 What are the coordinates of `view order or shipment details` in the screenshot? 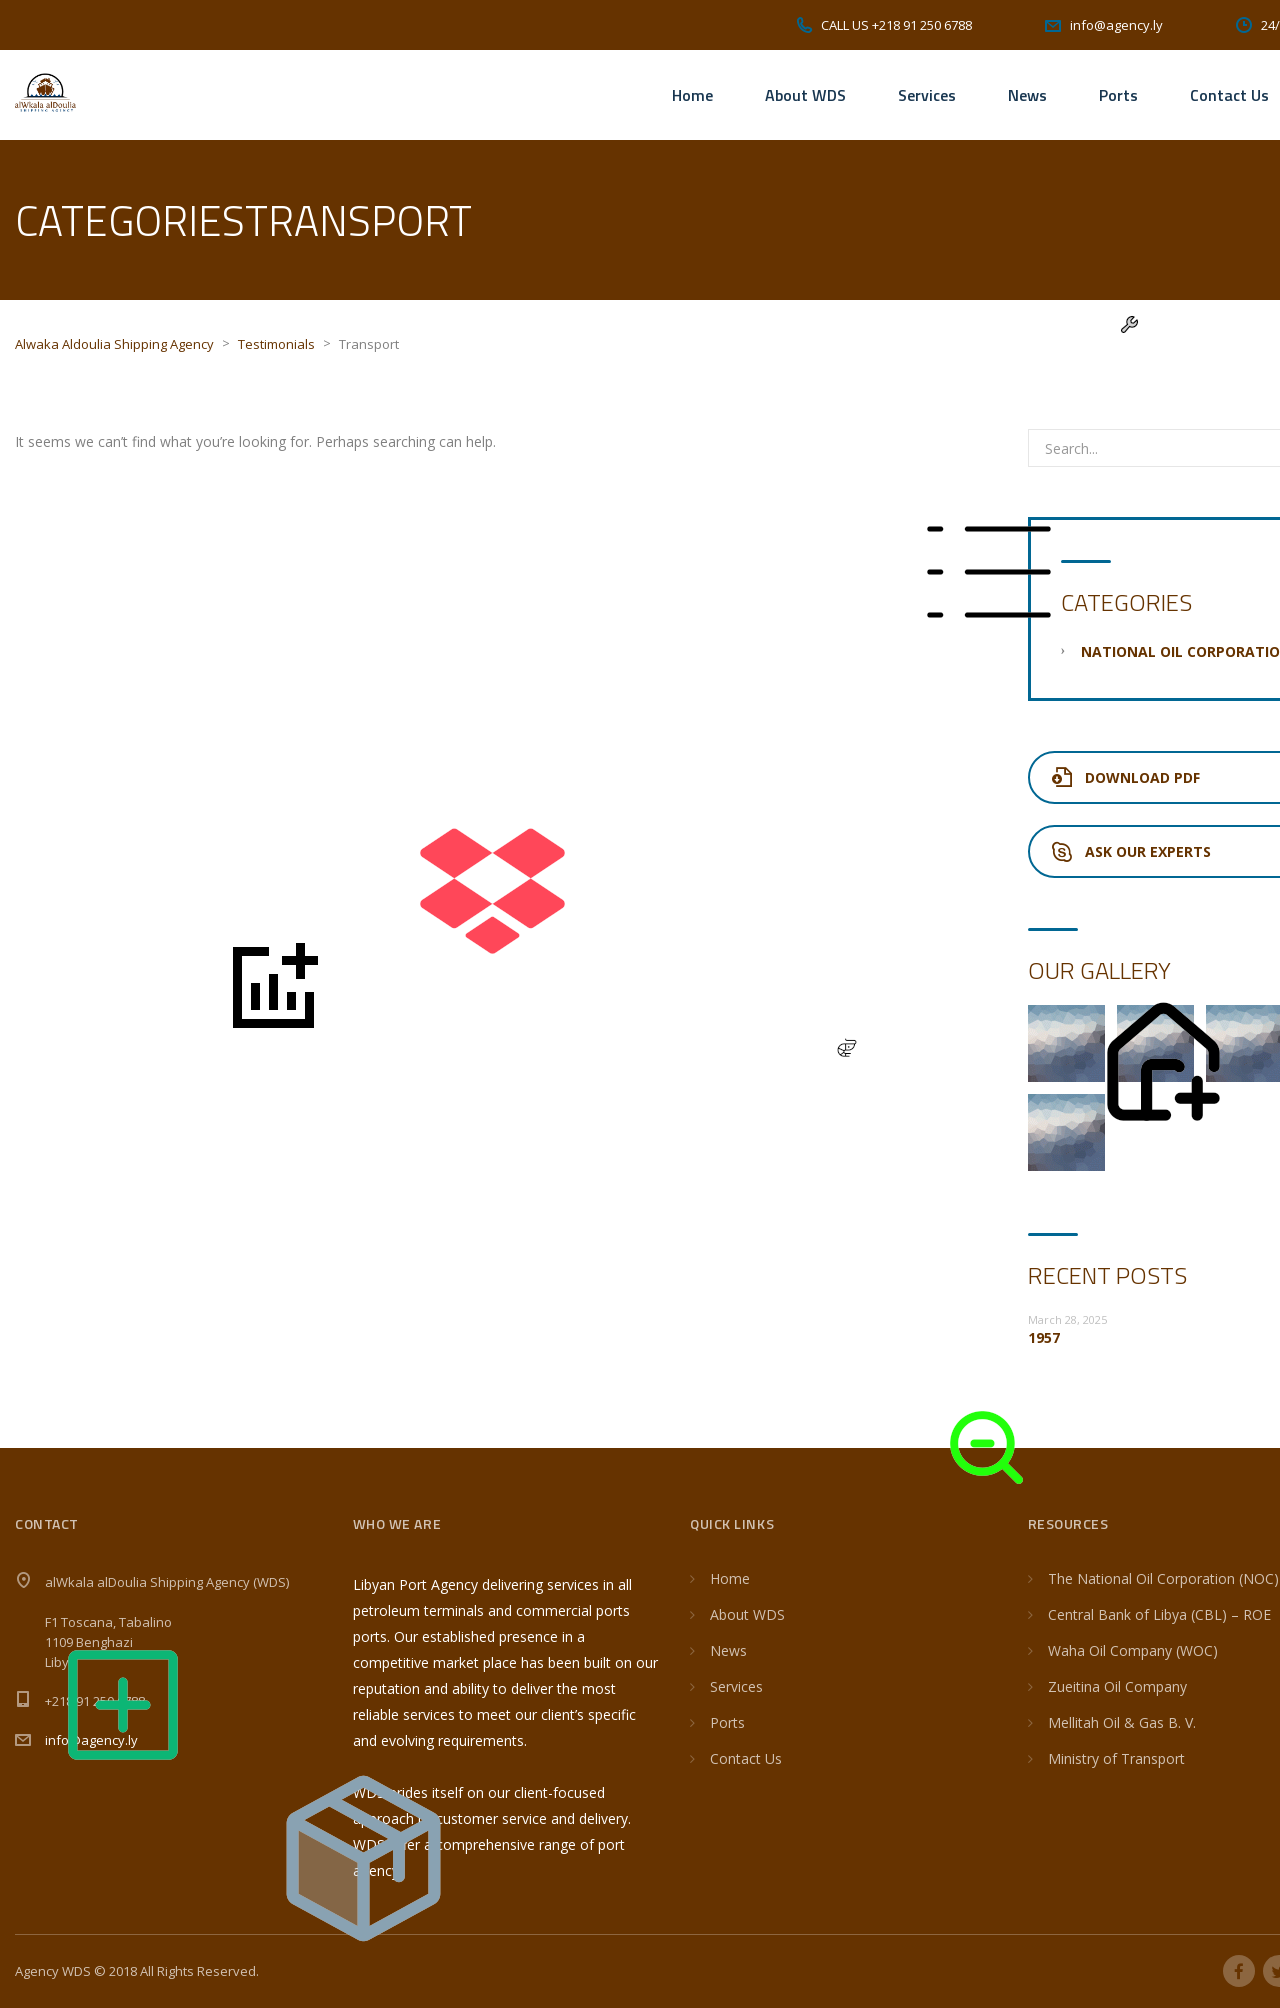 It's located at (363, 1858).